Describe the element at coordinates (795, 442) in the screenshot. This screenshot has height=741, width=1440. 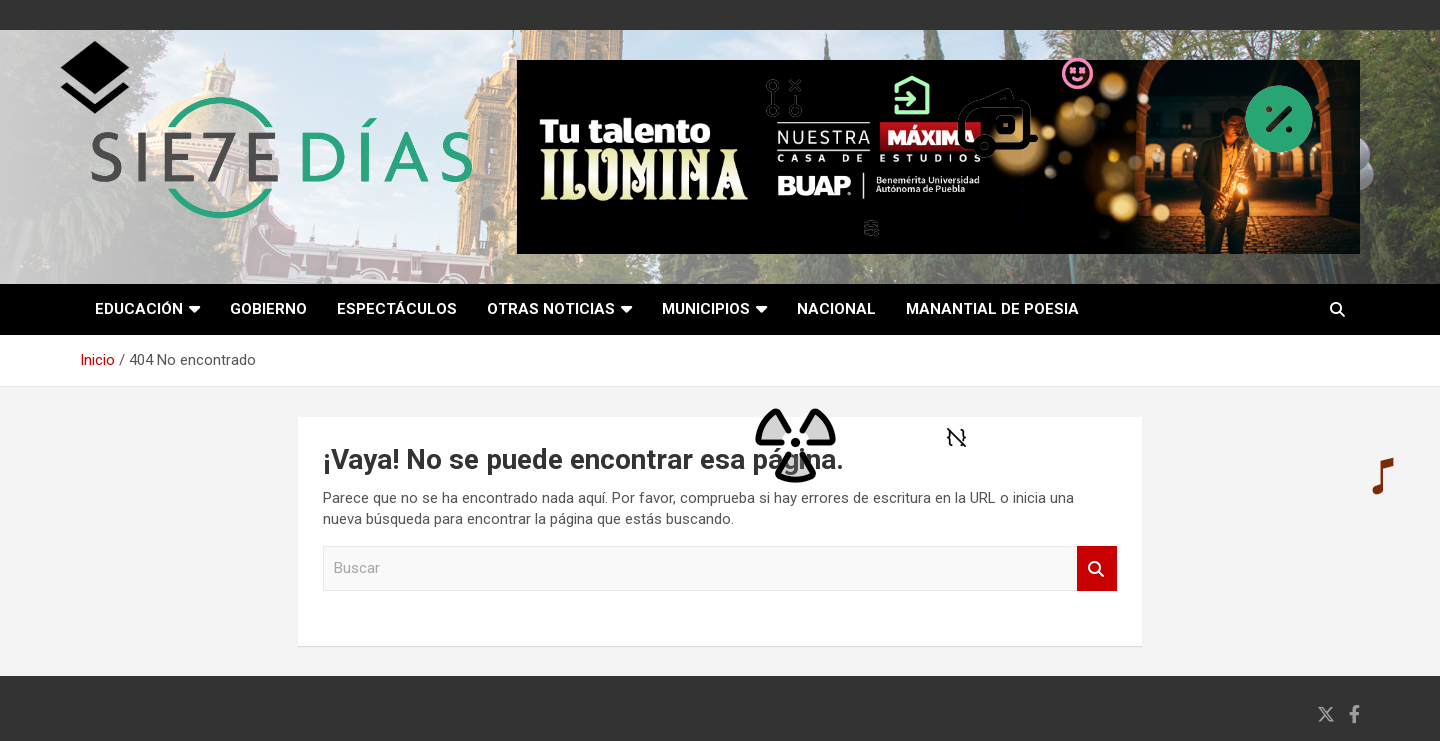
I see `indicates radioactive or hazardous material warning` at that location.